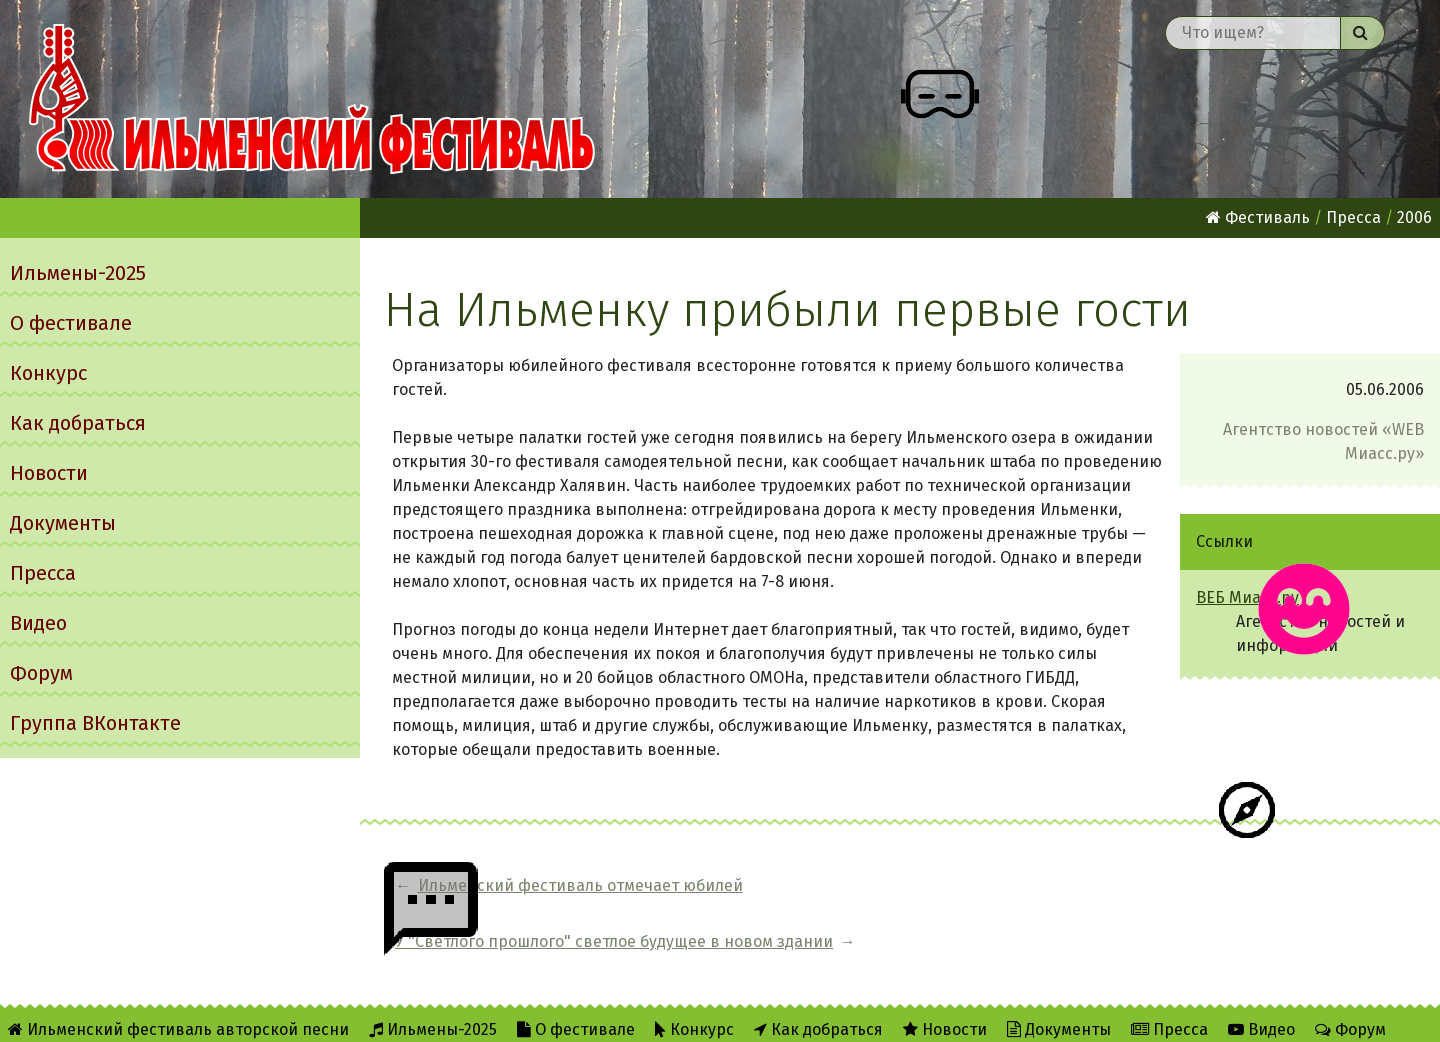  I want to click on add a positive reaction or emoji, so click(1304, 609).